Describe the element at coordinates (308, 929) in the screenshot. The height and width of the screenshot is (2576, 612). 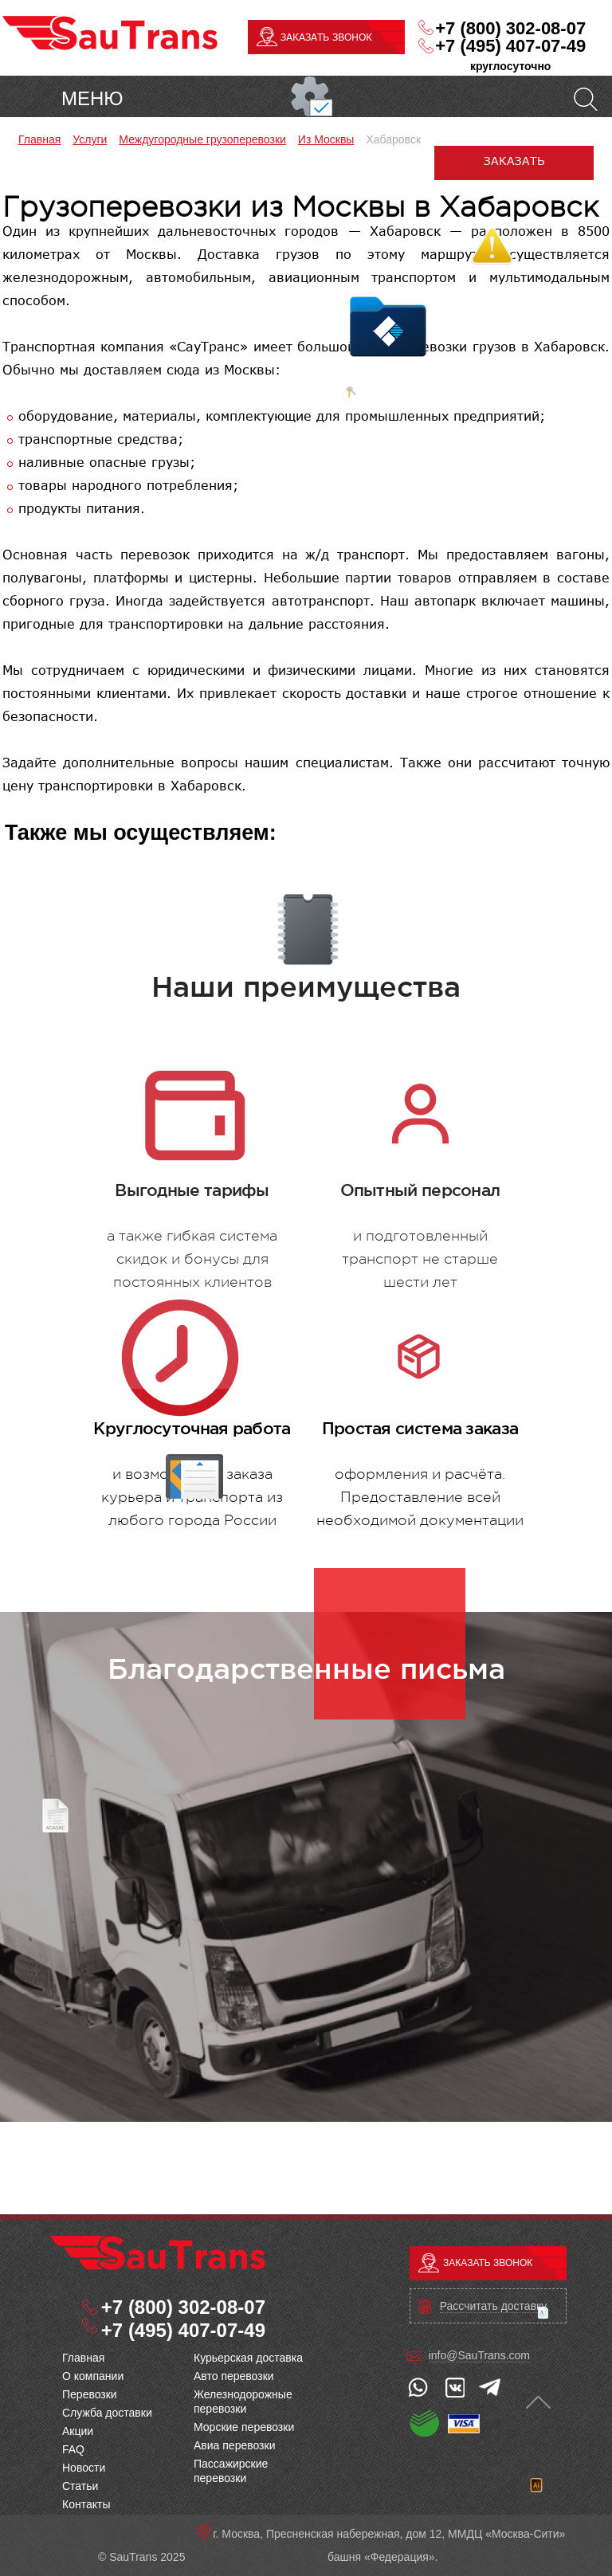
I see `view system hardware information` at that location.